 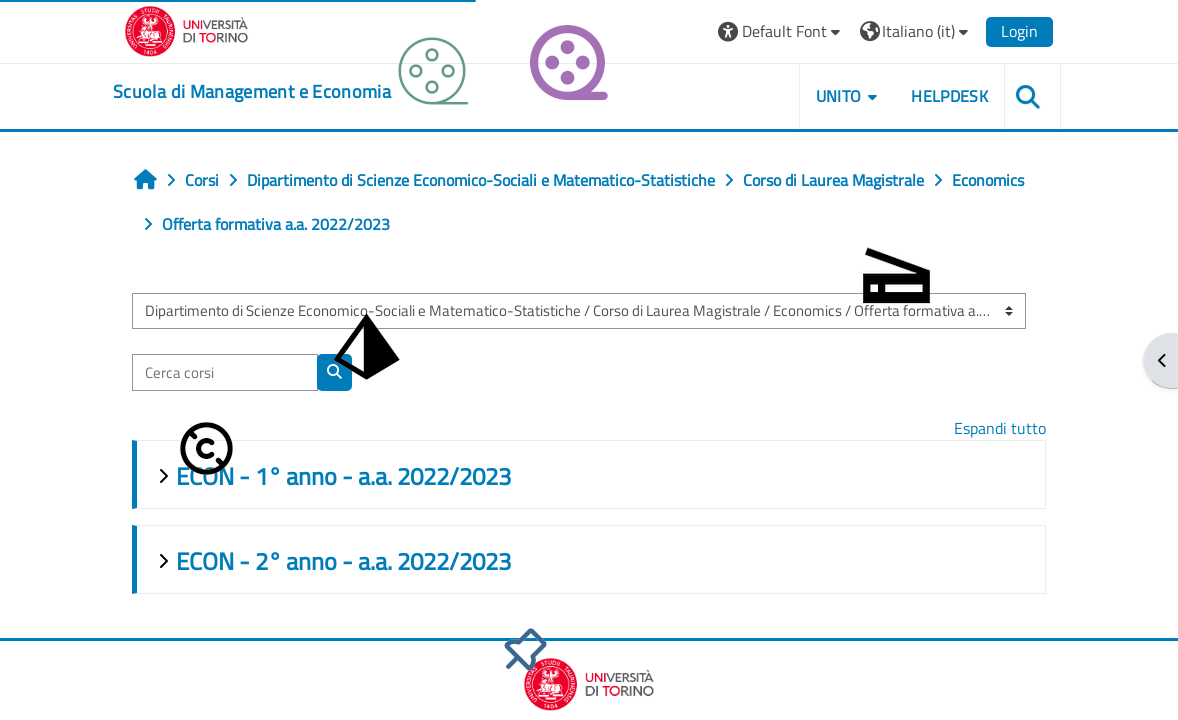 What do you see at coordinates (567, 62) in the screenshot?
I see `access video or movie library` at bounding box center [567, 62].